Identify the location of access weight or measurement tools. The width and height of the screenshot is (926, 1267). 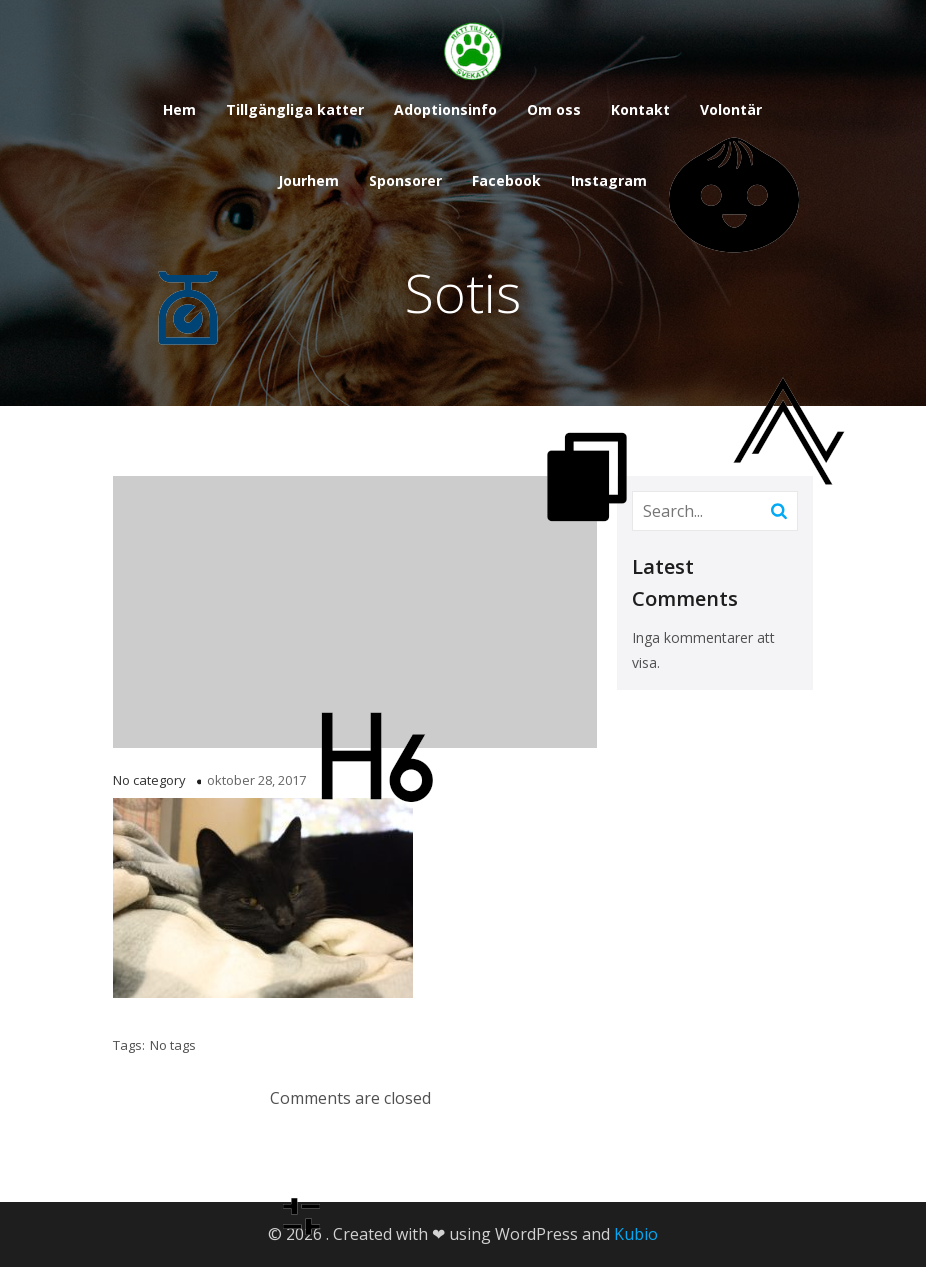
(188, 308).